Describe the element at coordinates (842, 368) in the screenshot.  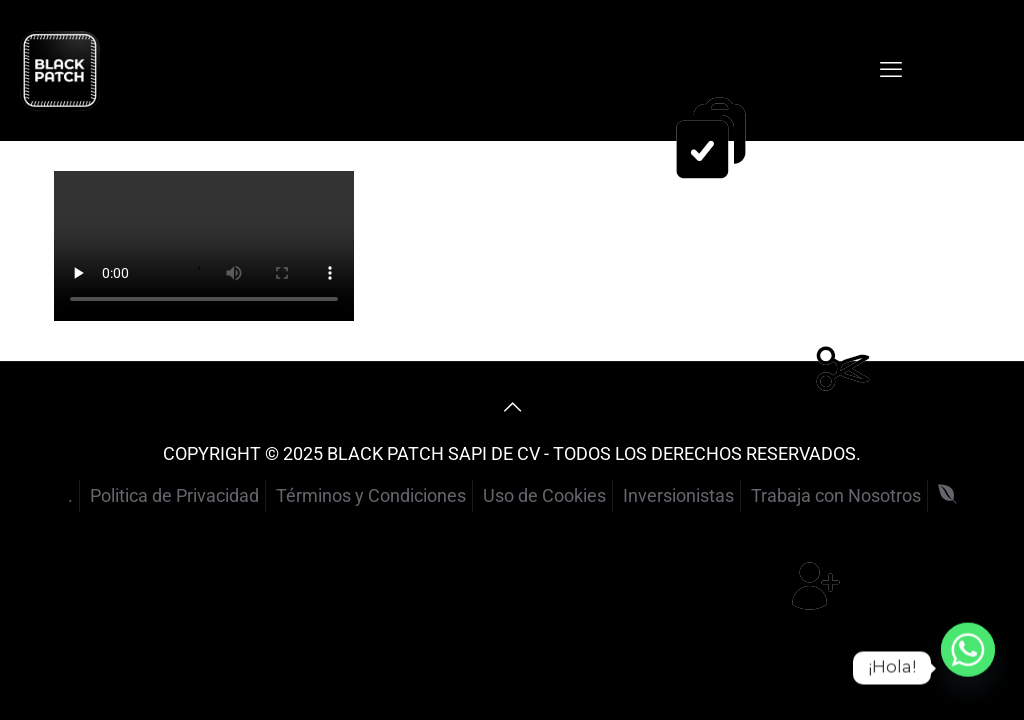
I see `cut selected content` at that location.